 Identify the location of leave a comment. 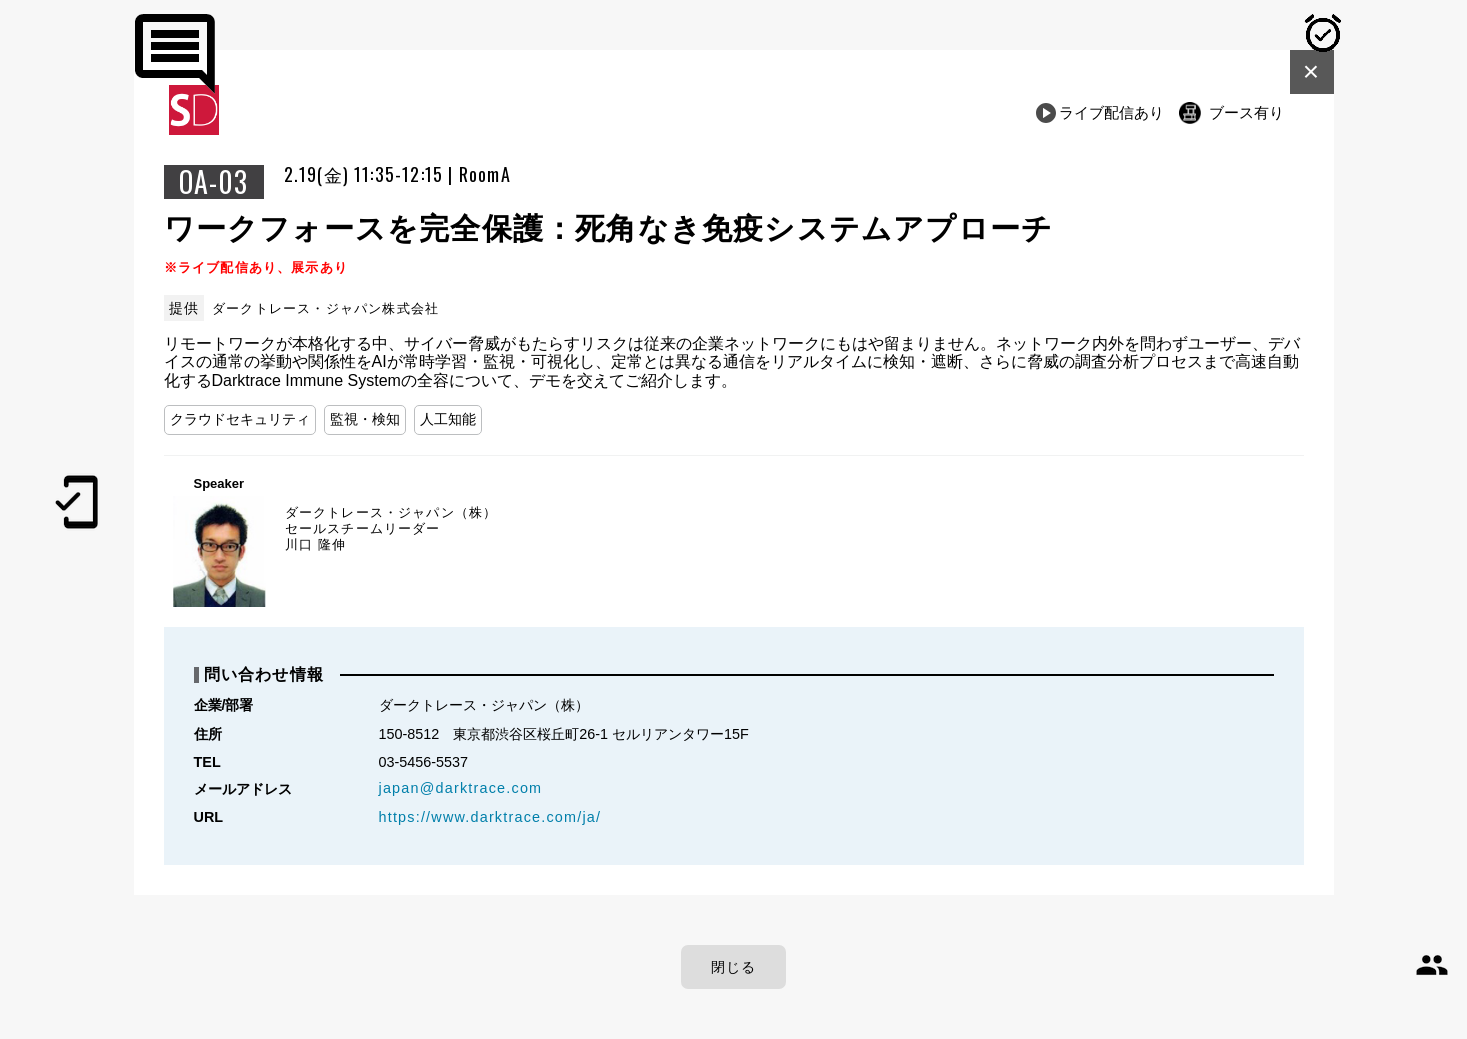
(175, 54).